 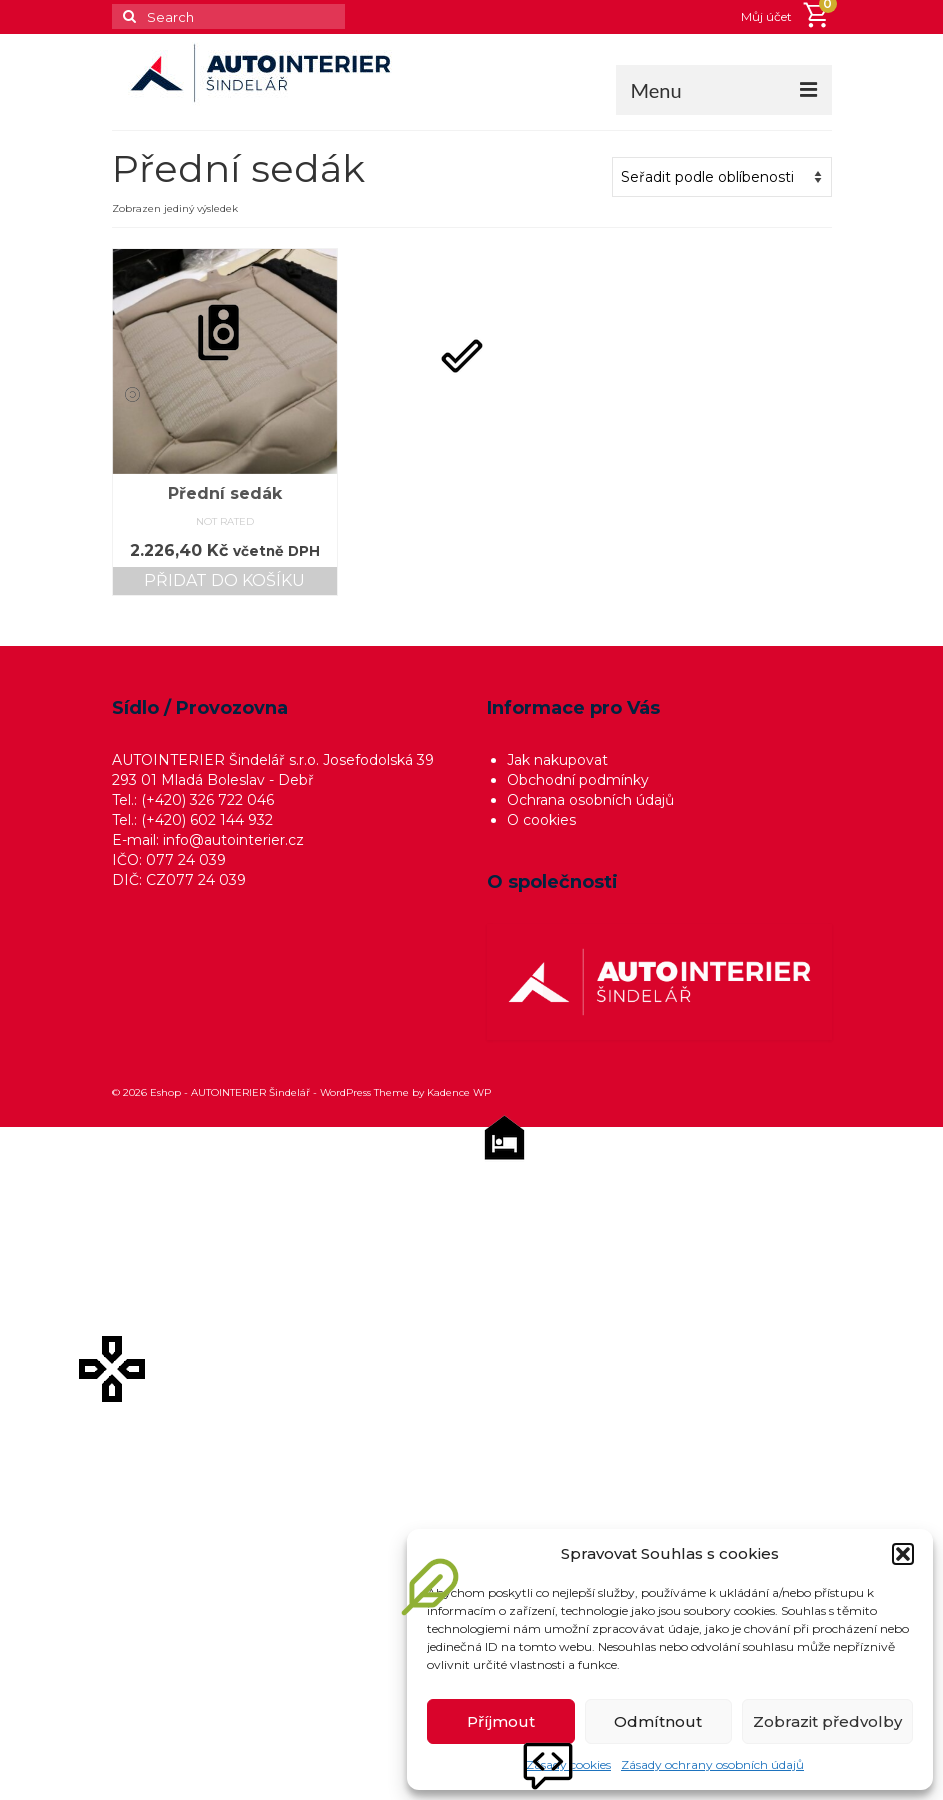 I want to click on open games or gaming section, so click(x=112, y=1369).